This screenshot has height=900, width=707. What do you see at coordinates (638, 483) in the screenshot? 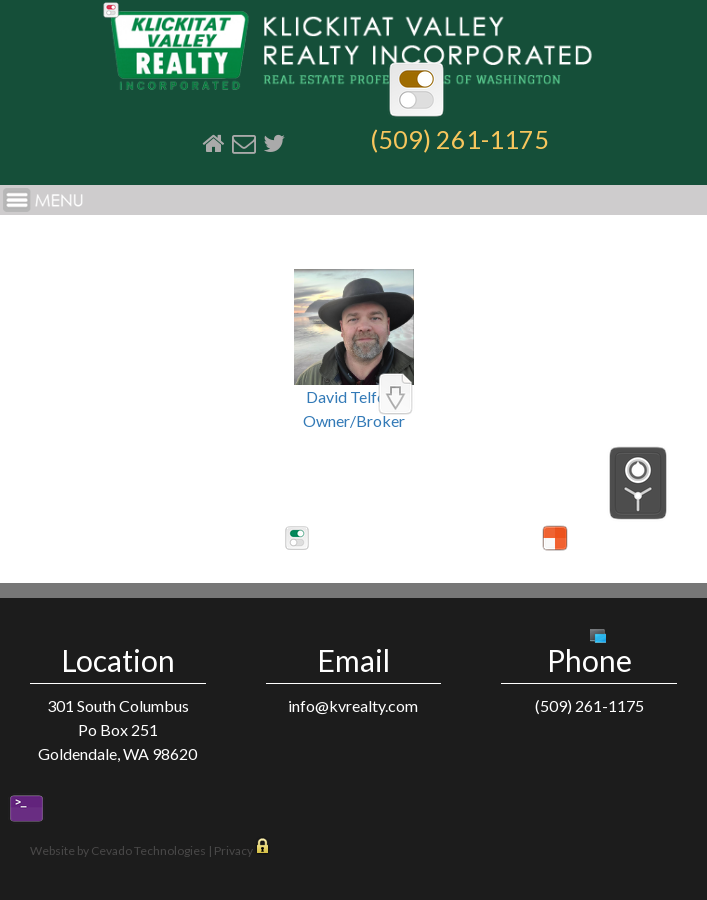
I see `open Déjà Dup backup application` at bounding box center [638, 483].